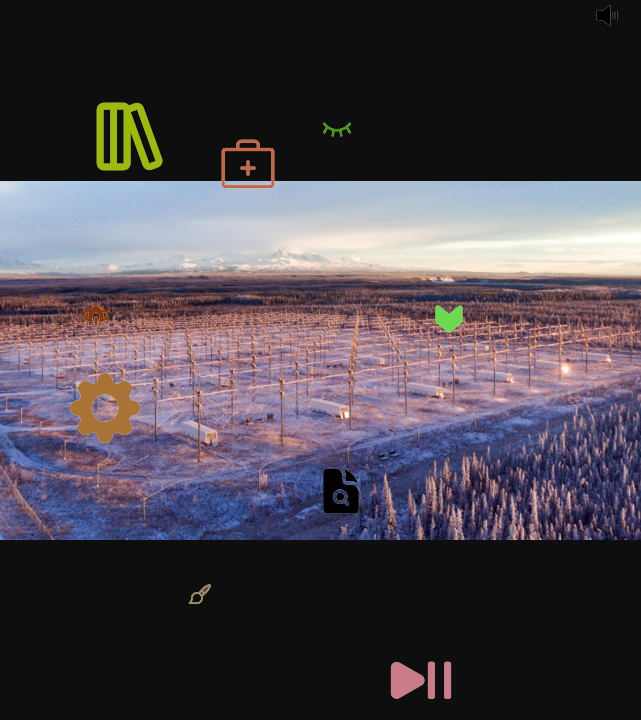 This screenshot has width=641, height=720. I want to click on access drawing or painting tools, so click(200, 594).